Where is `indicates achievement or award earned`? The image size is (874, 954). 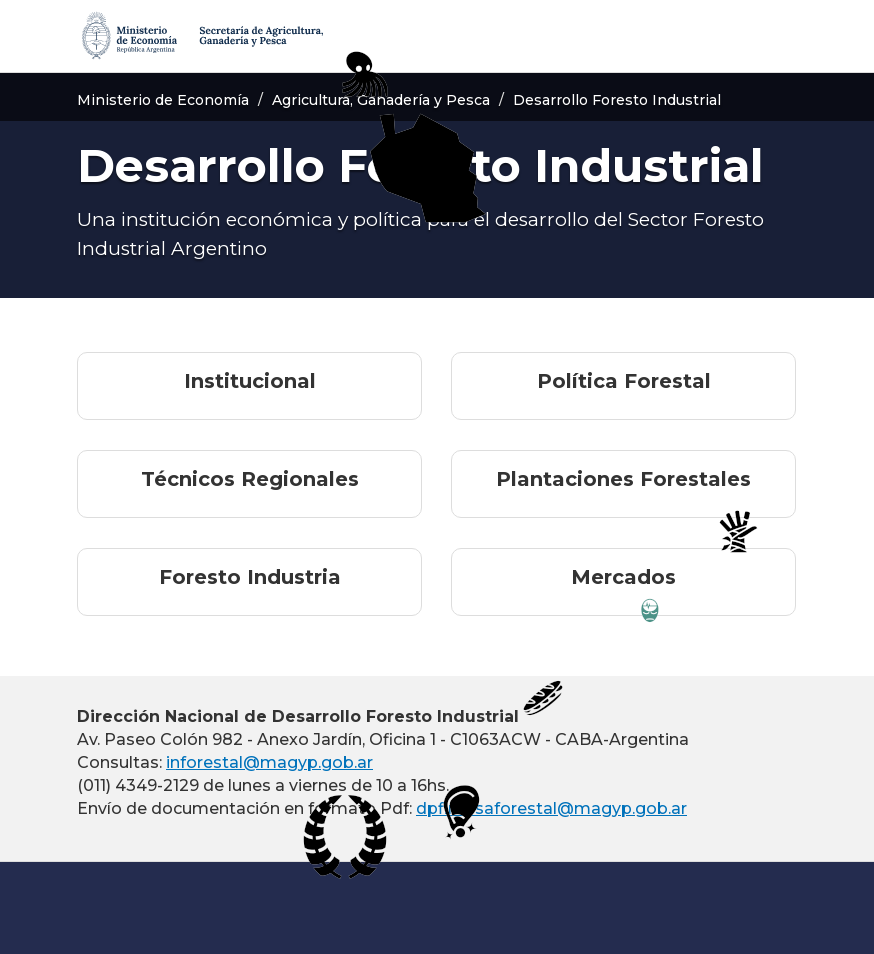
indicates achievement or award earned is located at coordinates (345, 837).